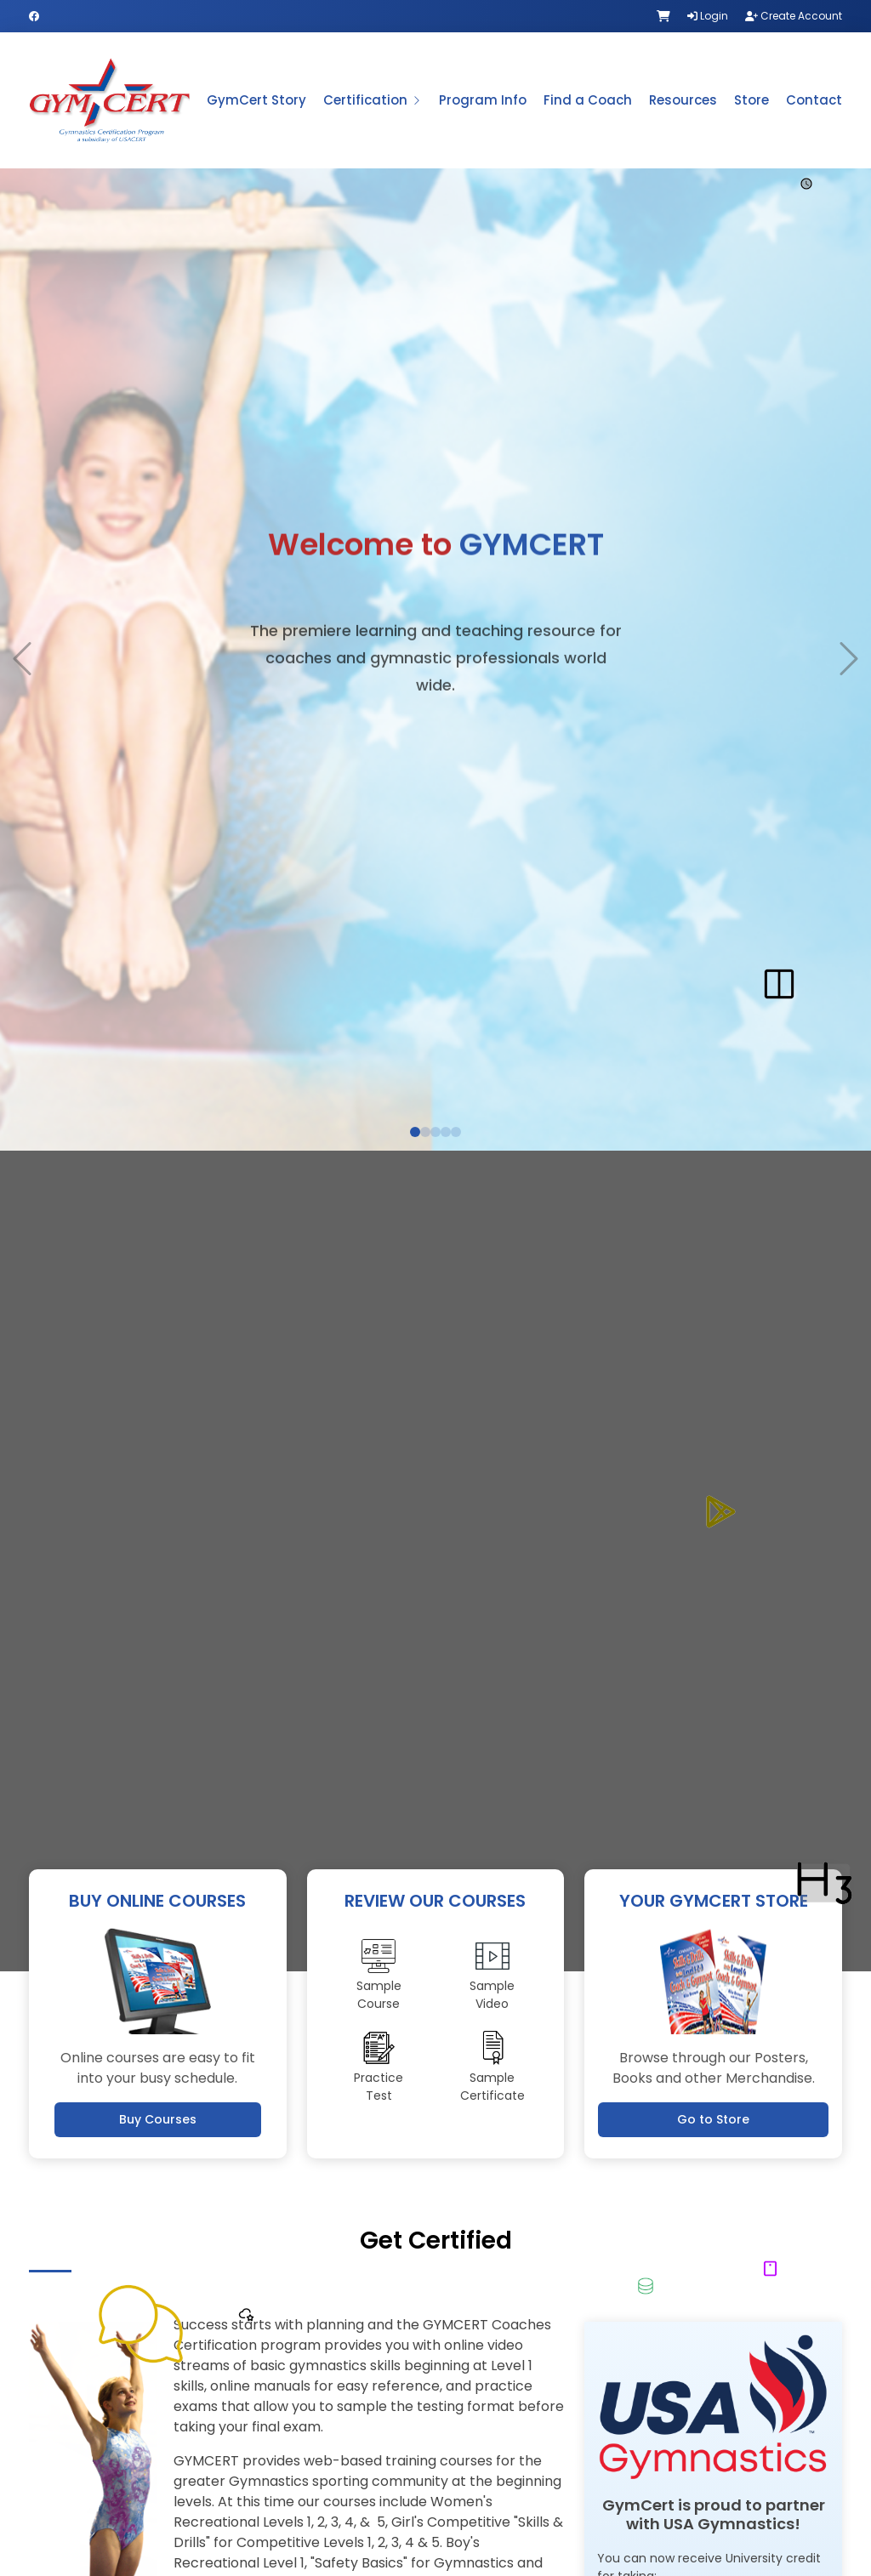 The image size is (871, 2576). I want to click on tablet device with front-facing camera, so click(770, 2268).